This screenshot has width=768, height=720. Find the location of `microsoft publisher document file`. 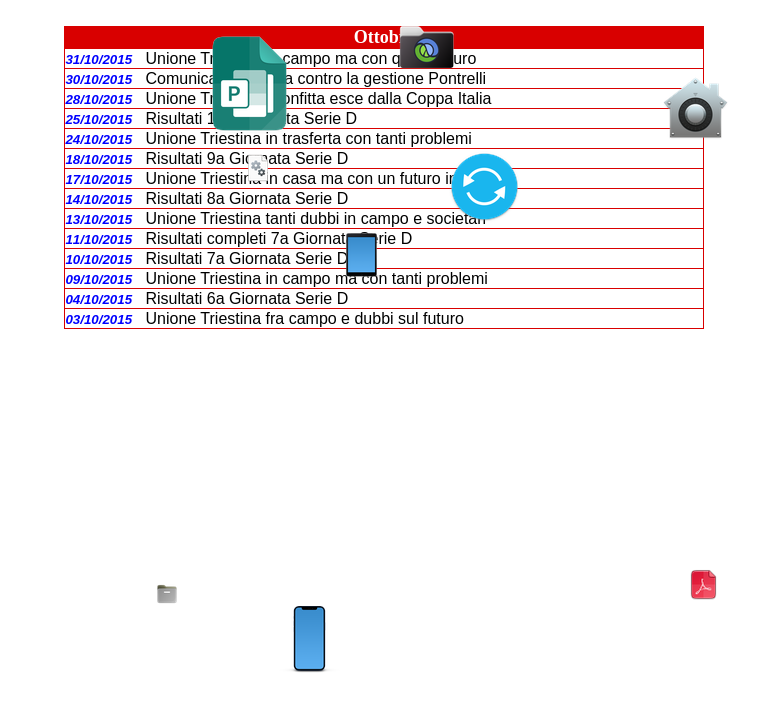

microsoft publisher document file is located at coordinates (249, 83).